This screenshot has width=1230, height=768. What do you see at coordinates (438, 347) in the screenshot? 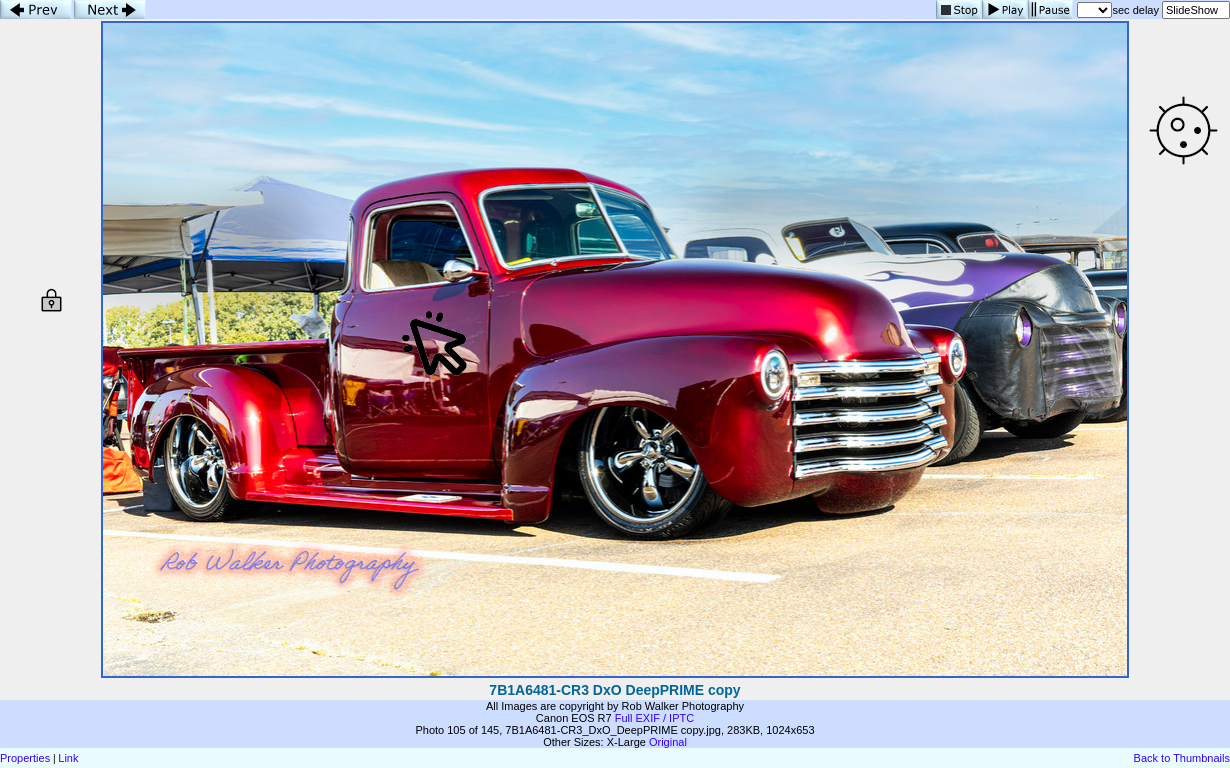
I see `click or tap to interact` at bounding box center [438, 347].